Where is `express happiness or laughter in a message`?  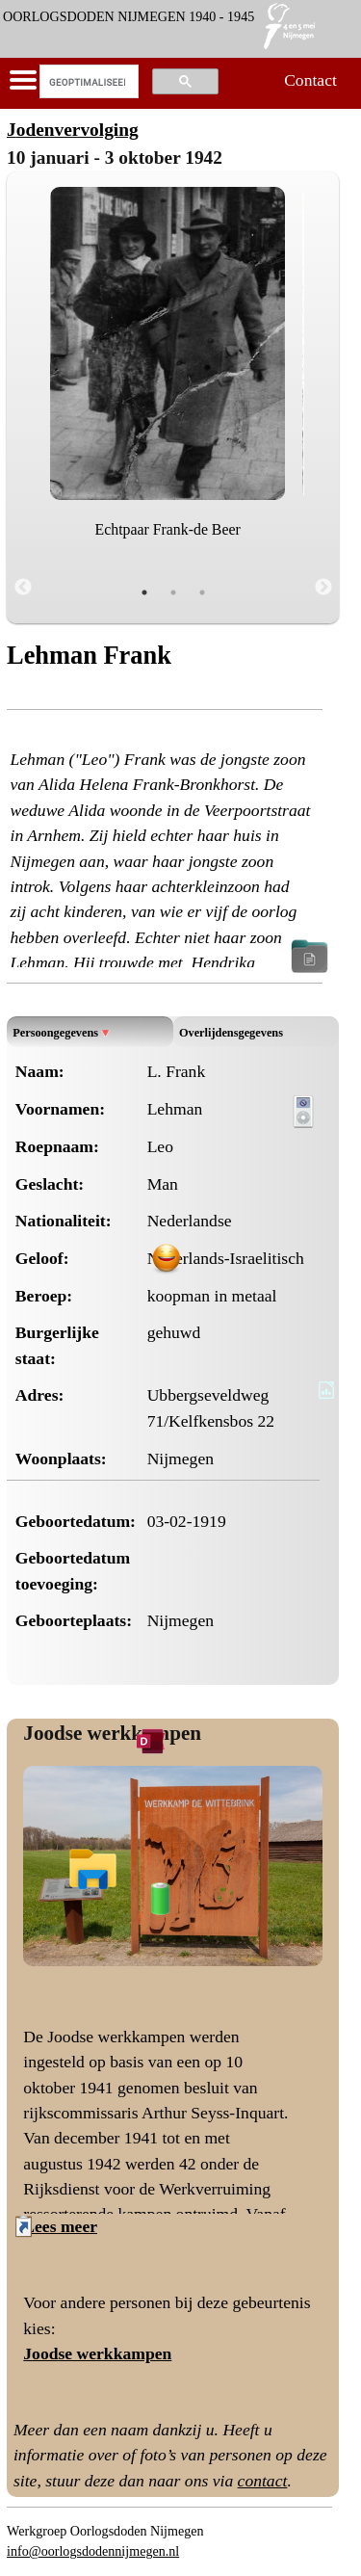 express happiness or laughter in a message is located at coordinates (167, 1259).